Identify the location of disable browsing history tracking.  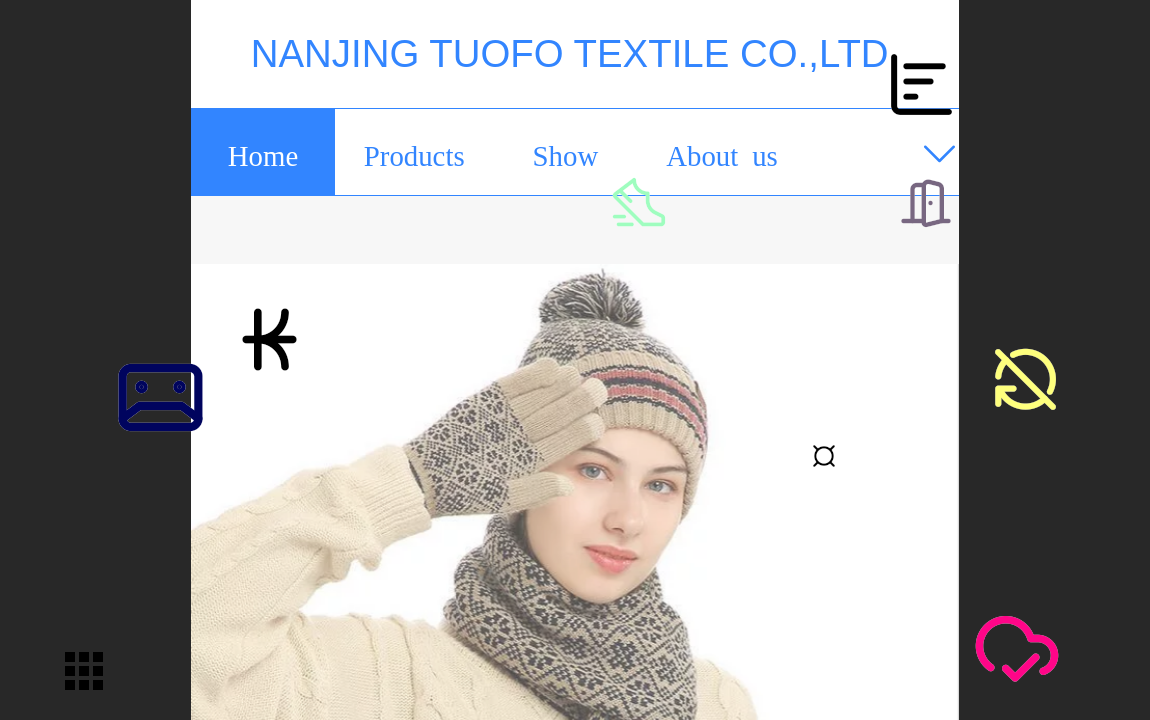
(1025, 379).